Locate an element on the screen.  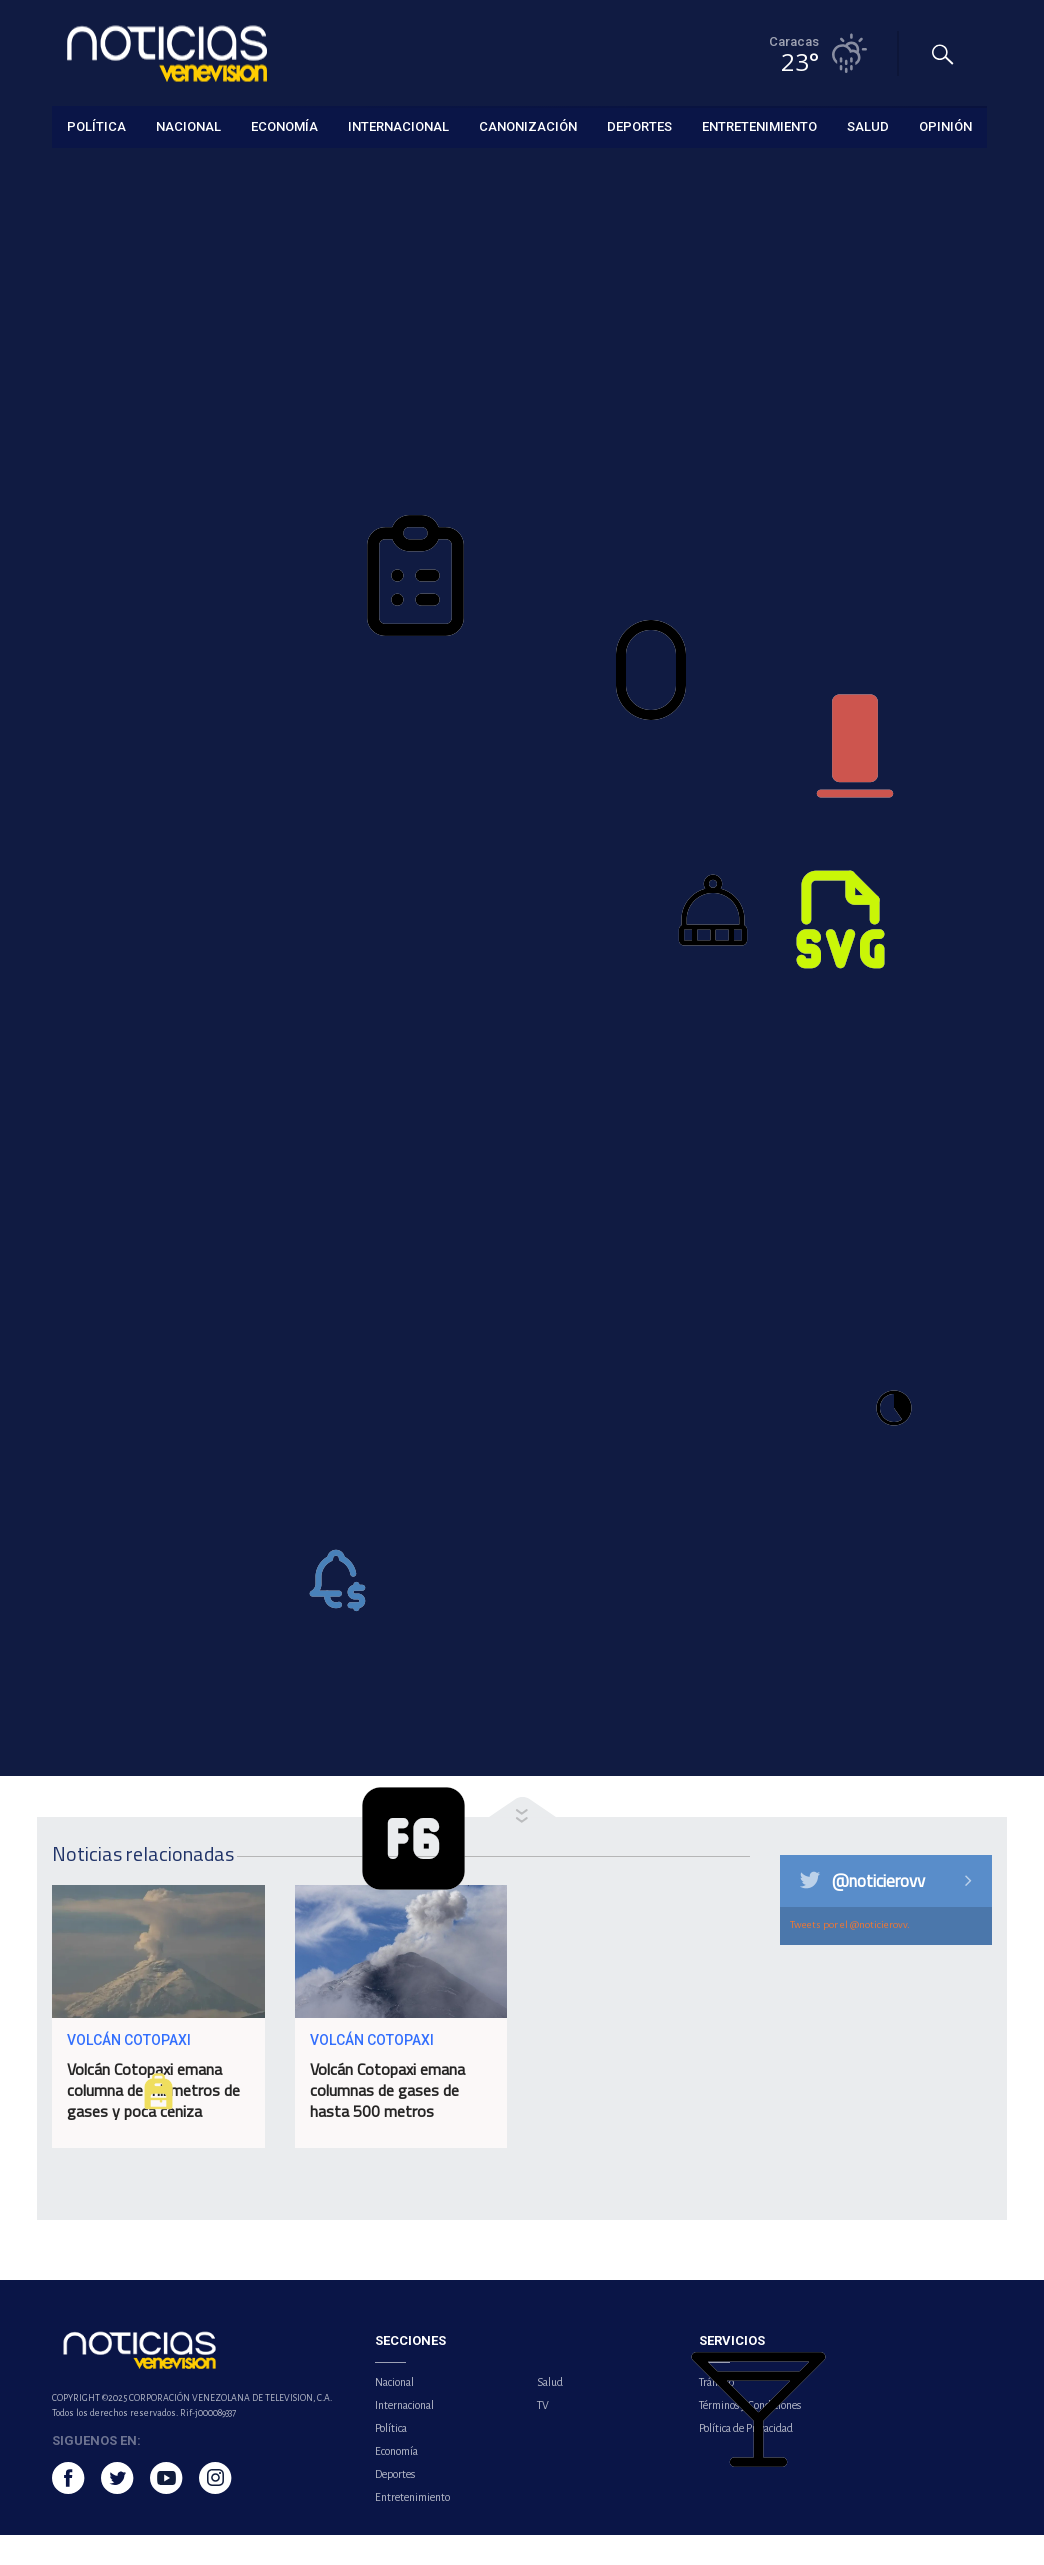
set up price alerts or payment notifications is located at coordinates (336, 1579).